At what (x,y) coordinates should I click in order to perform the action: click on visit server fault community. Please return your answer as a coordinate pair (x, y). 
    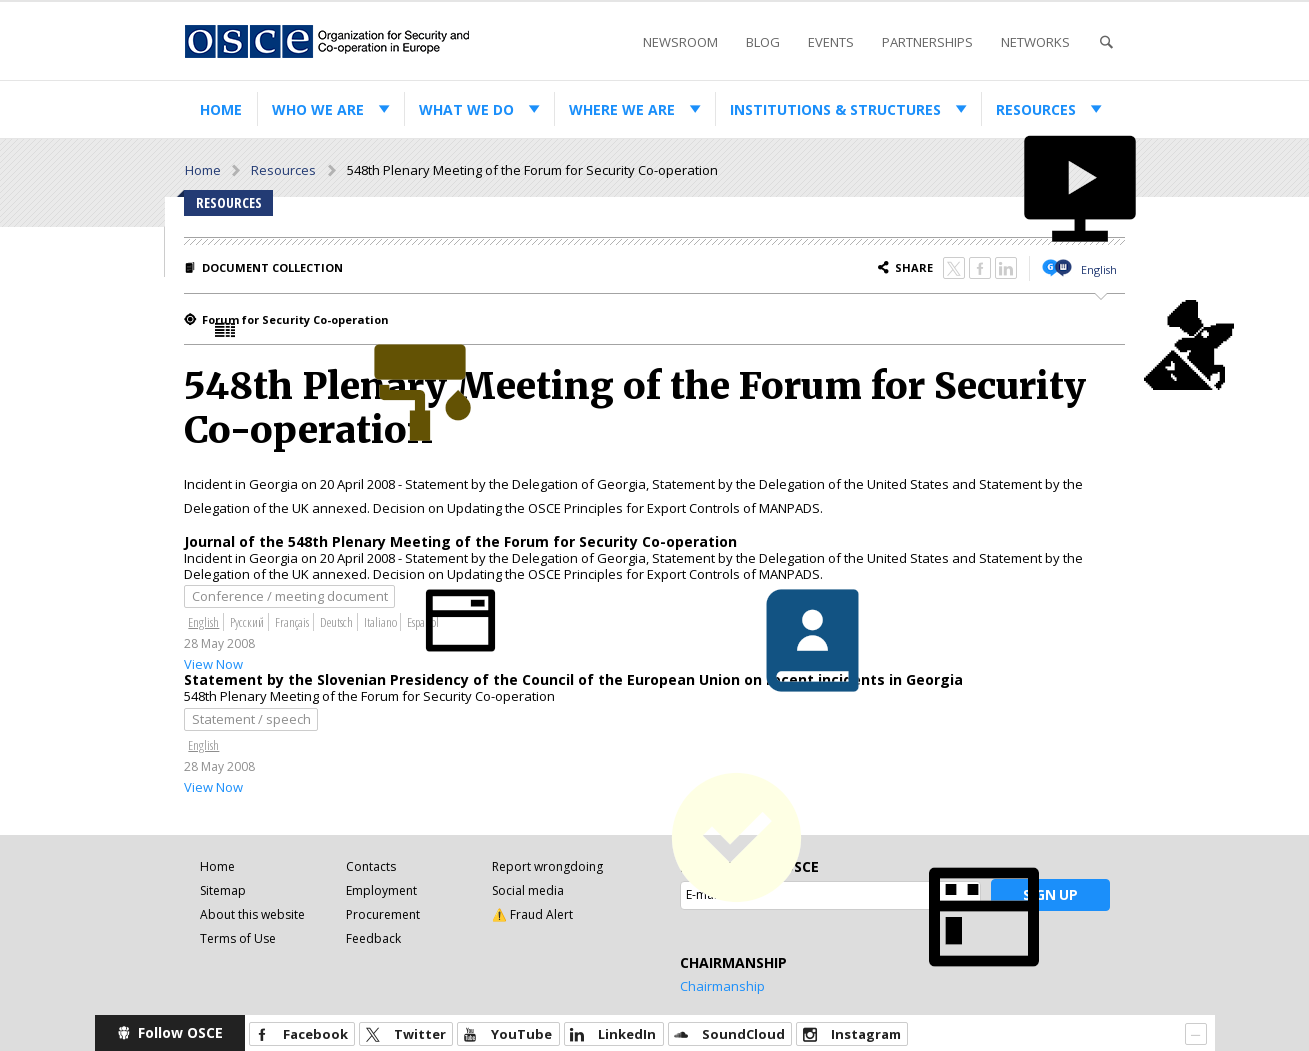
    Looking at the image, I should click on (225, 330).